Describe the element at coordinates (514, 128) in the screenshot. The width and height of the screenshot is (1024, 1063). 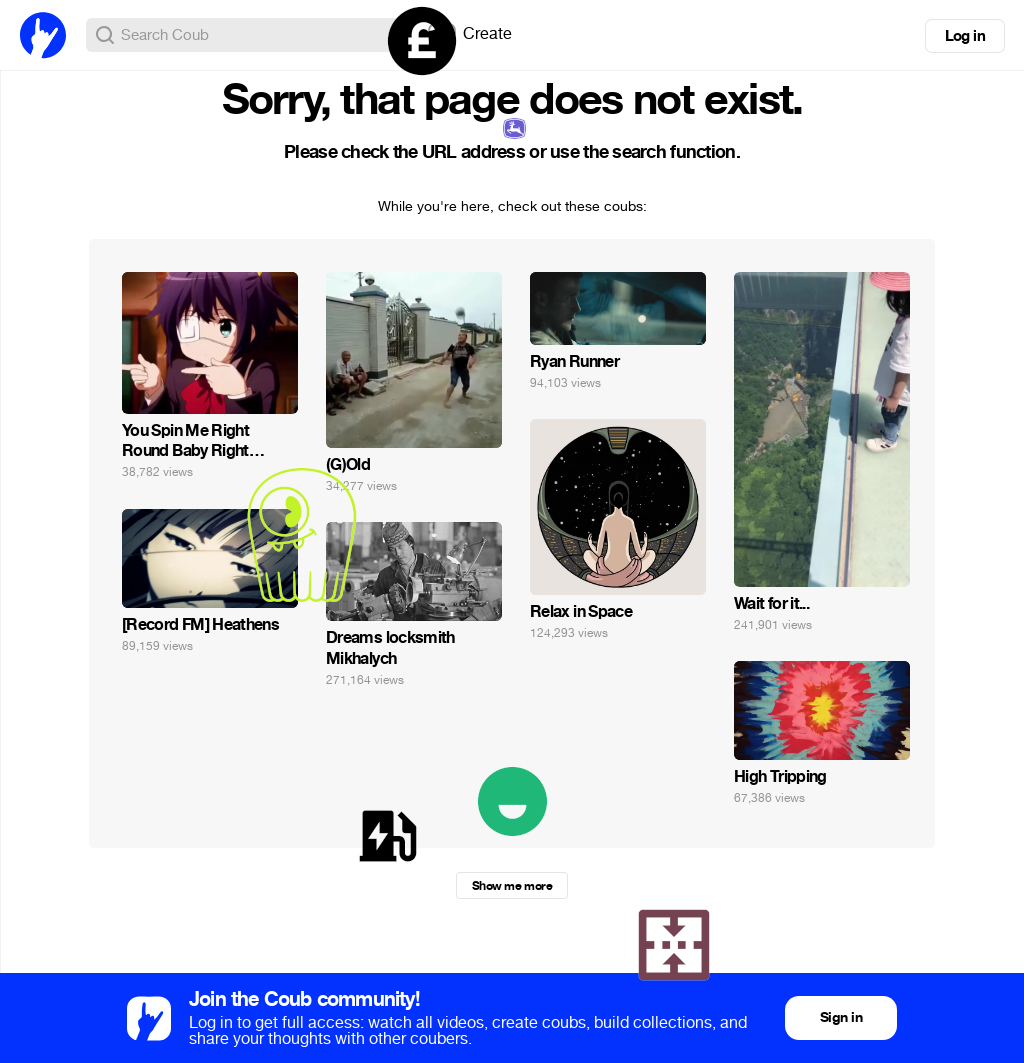
I see `John Deere brand logo` at that location.